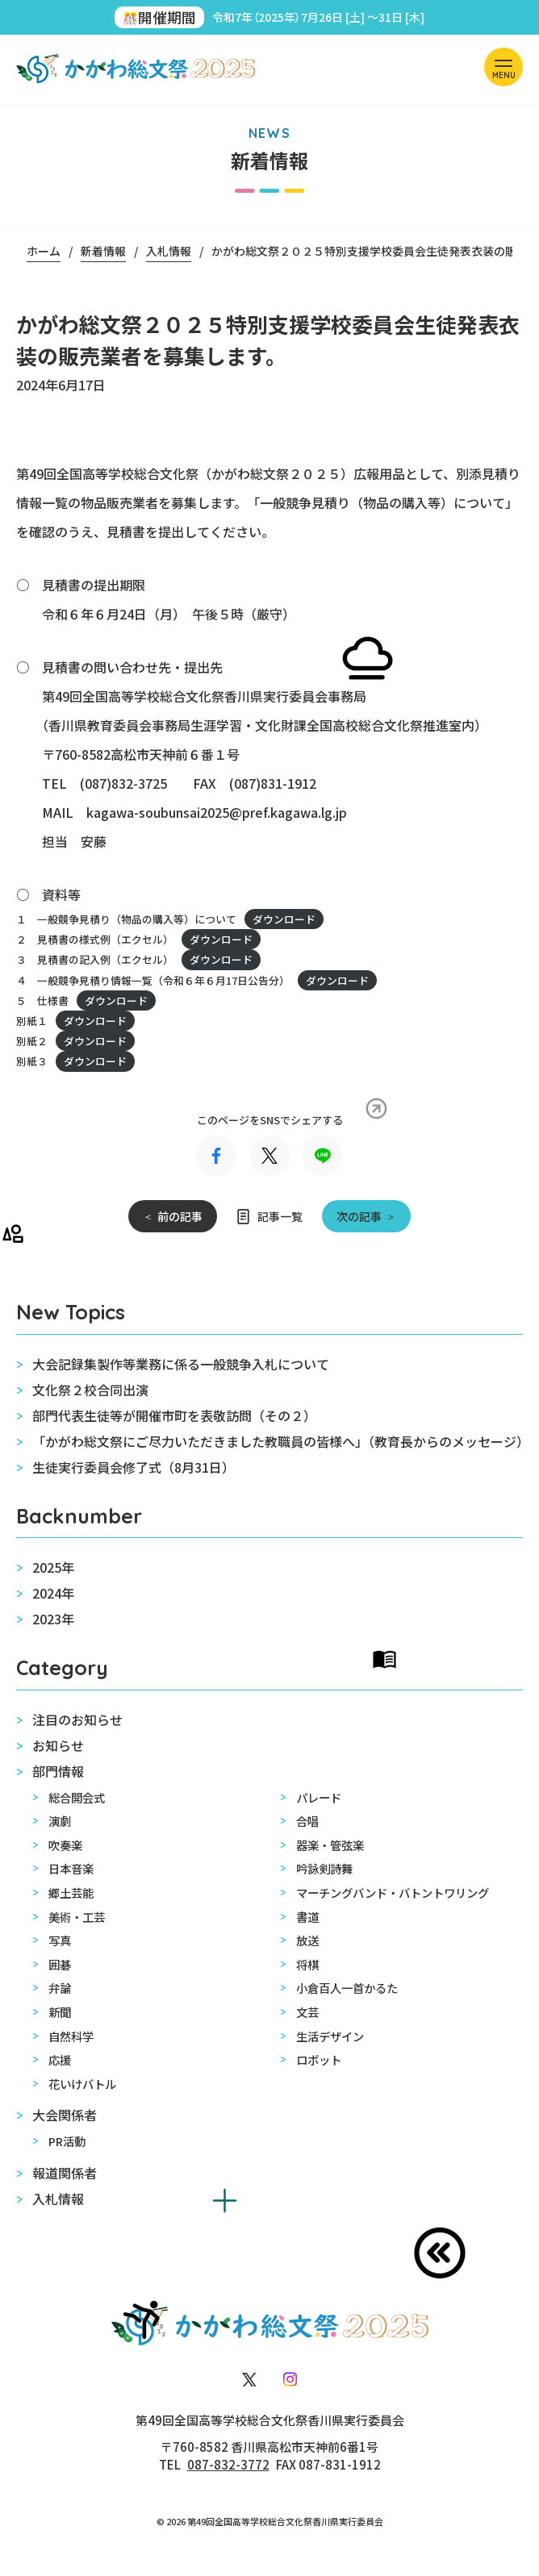 The image size is (539, 2576). What do you see at coordinates (13, 1234) in the screenshot?
I see `access shape tools or drawing options` at bounding box center [13, 1234].